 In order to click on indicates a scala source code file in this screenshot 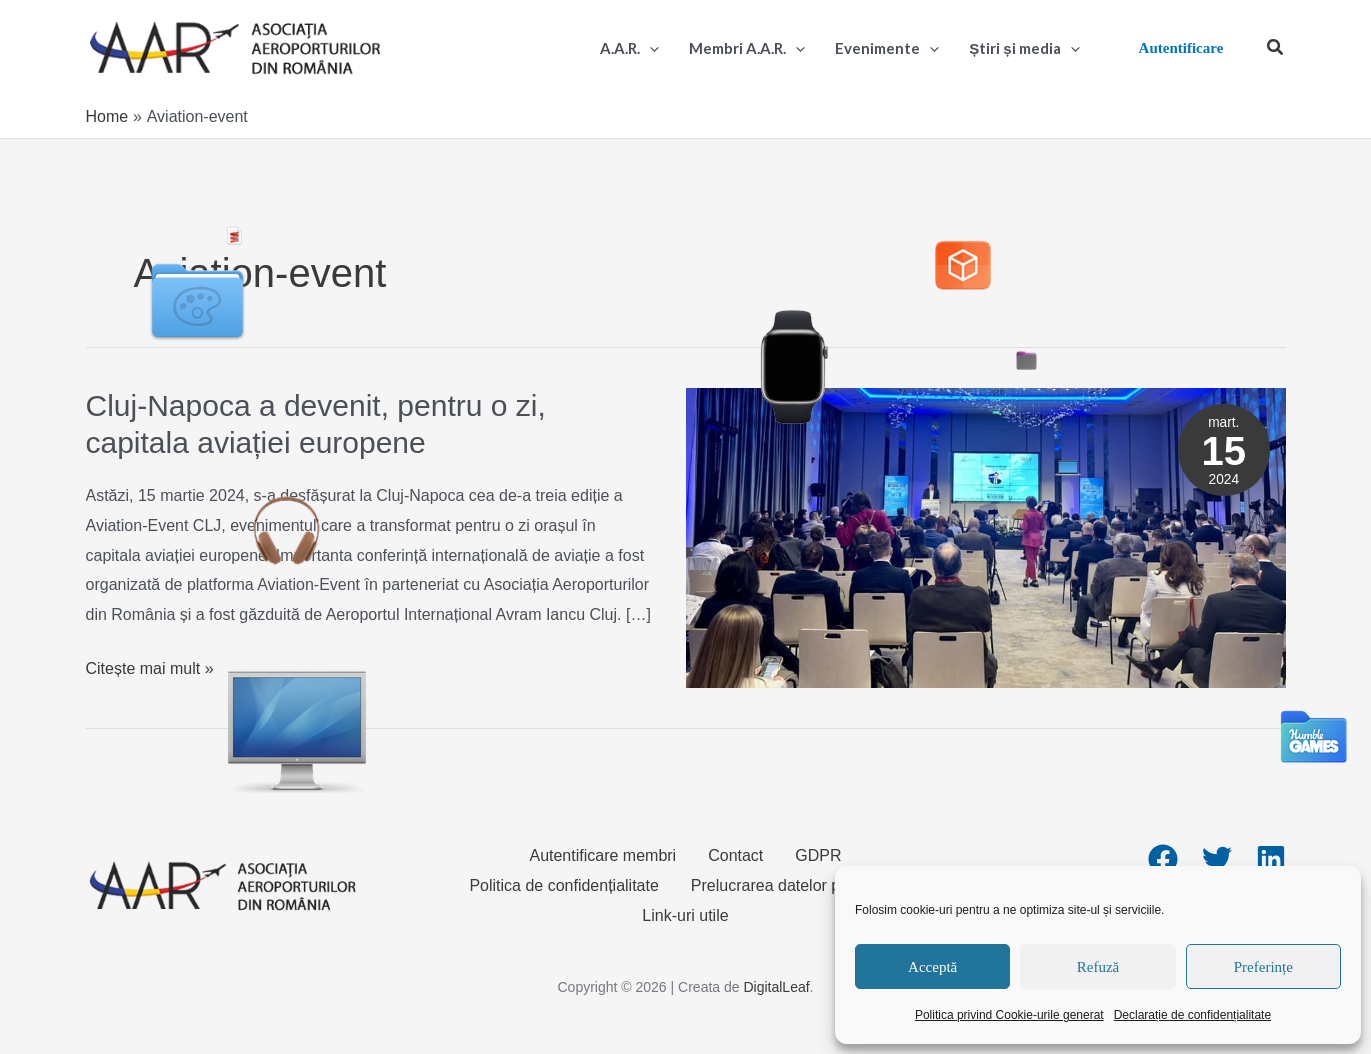, I will do `click(234, 235)`.